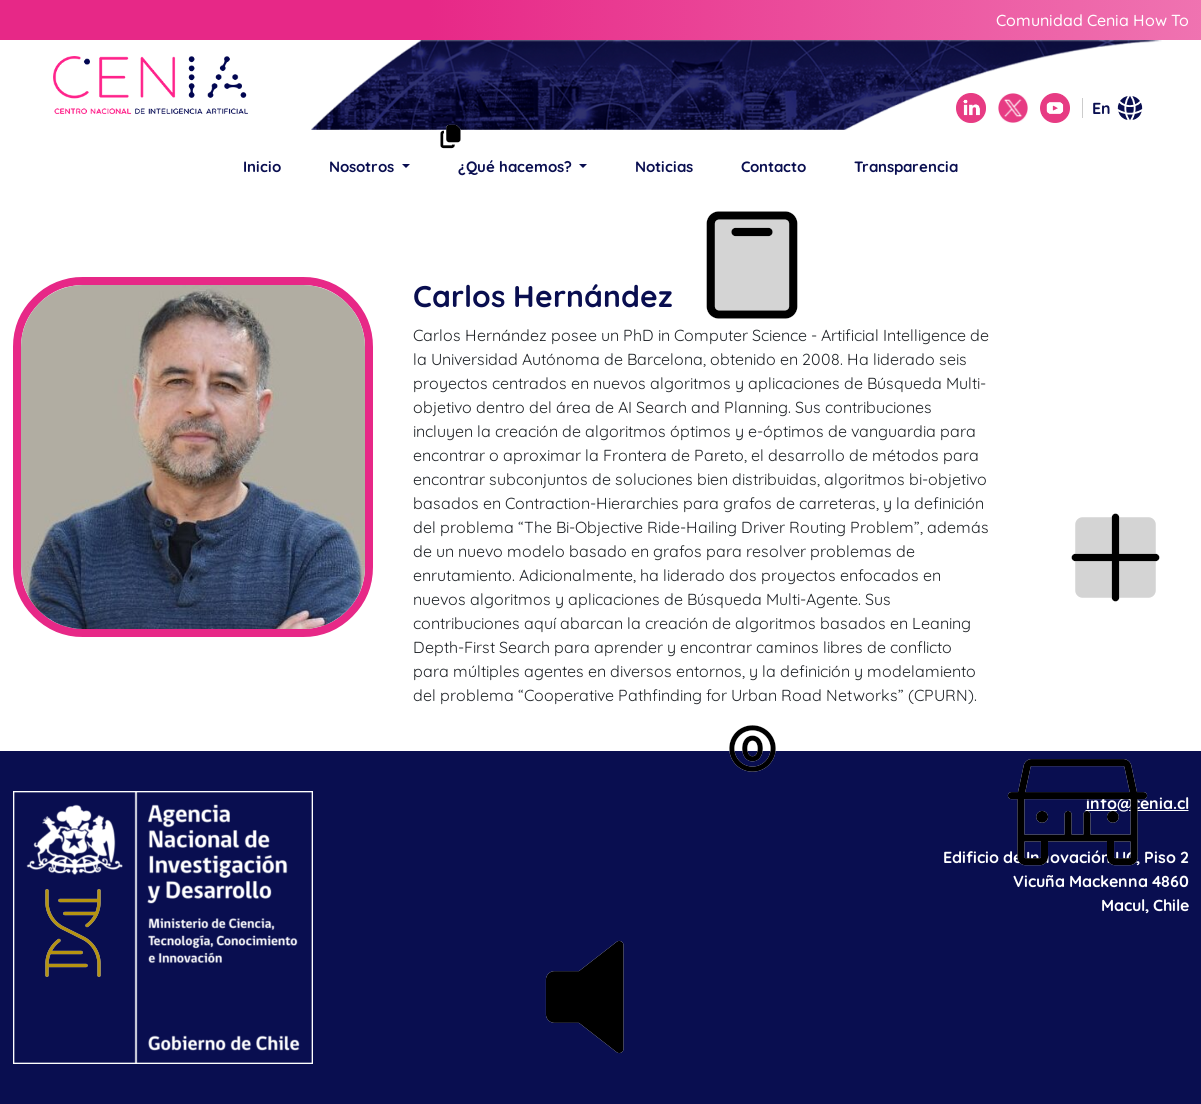 The image size is (1201, 1104). What do you see at coordinates (450, 136) in the screenshot?
I see `copy to clipboard` at bounding box center [450, 136].